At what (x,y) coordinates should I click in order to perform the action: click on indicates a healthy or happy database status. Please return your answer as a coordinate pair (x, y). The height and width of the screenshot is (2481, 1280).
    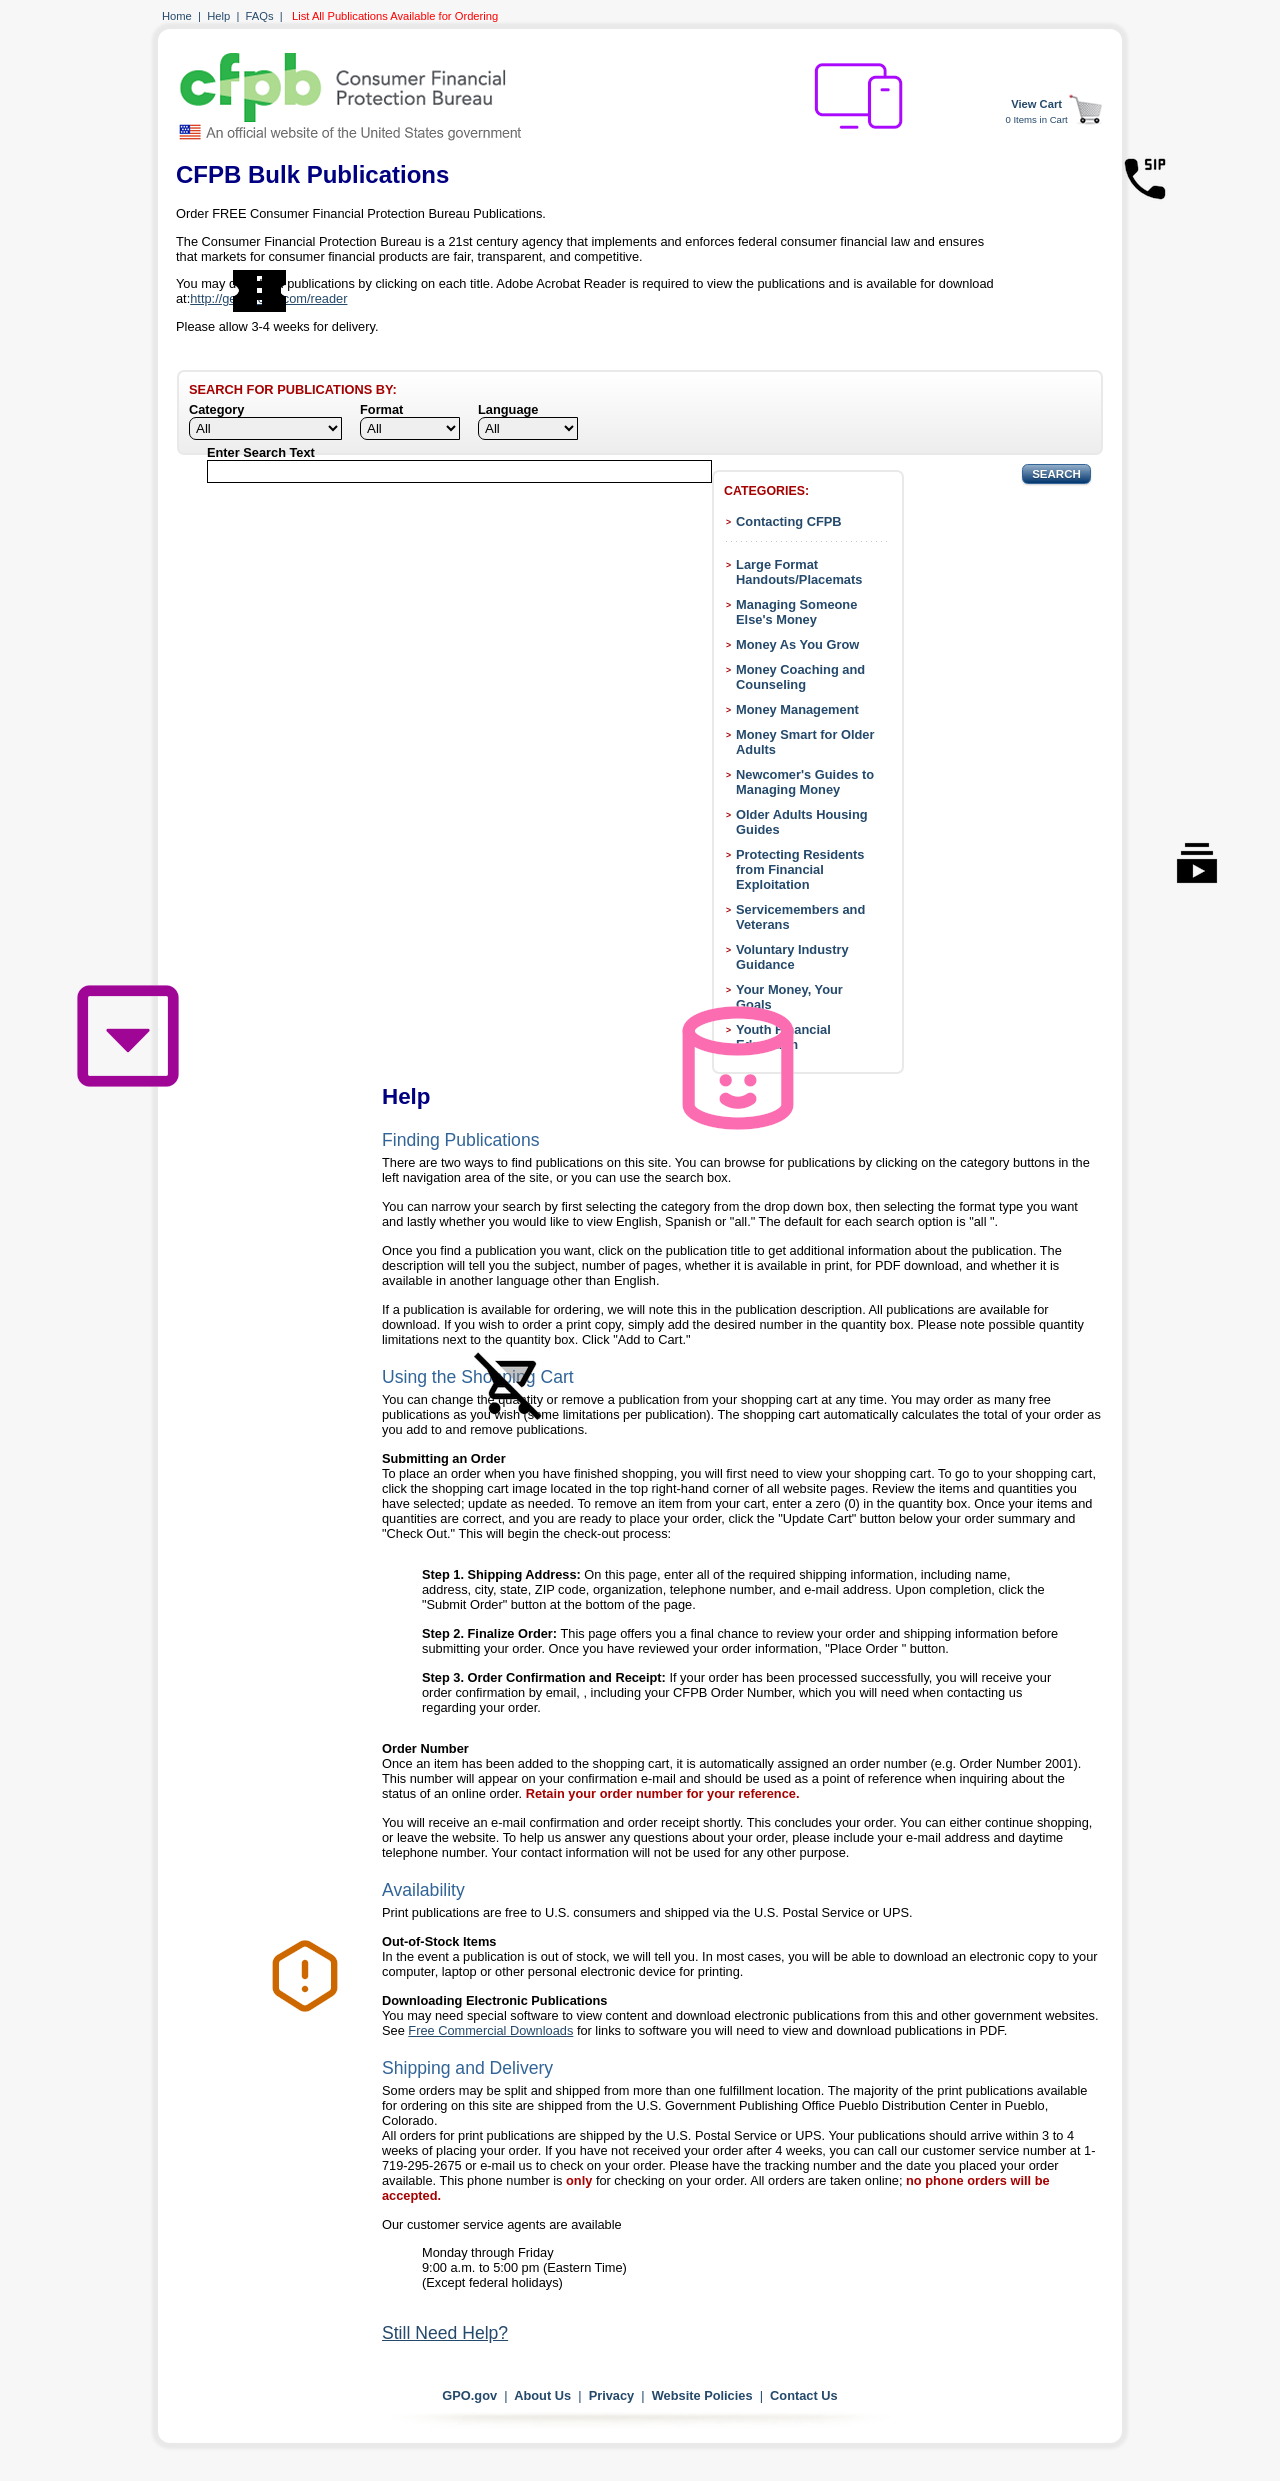
    Looking at the image, I should click on (738, 1068).